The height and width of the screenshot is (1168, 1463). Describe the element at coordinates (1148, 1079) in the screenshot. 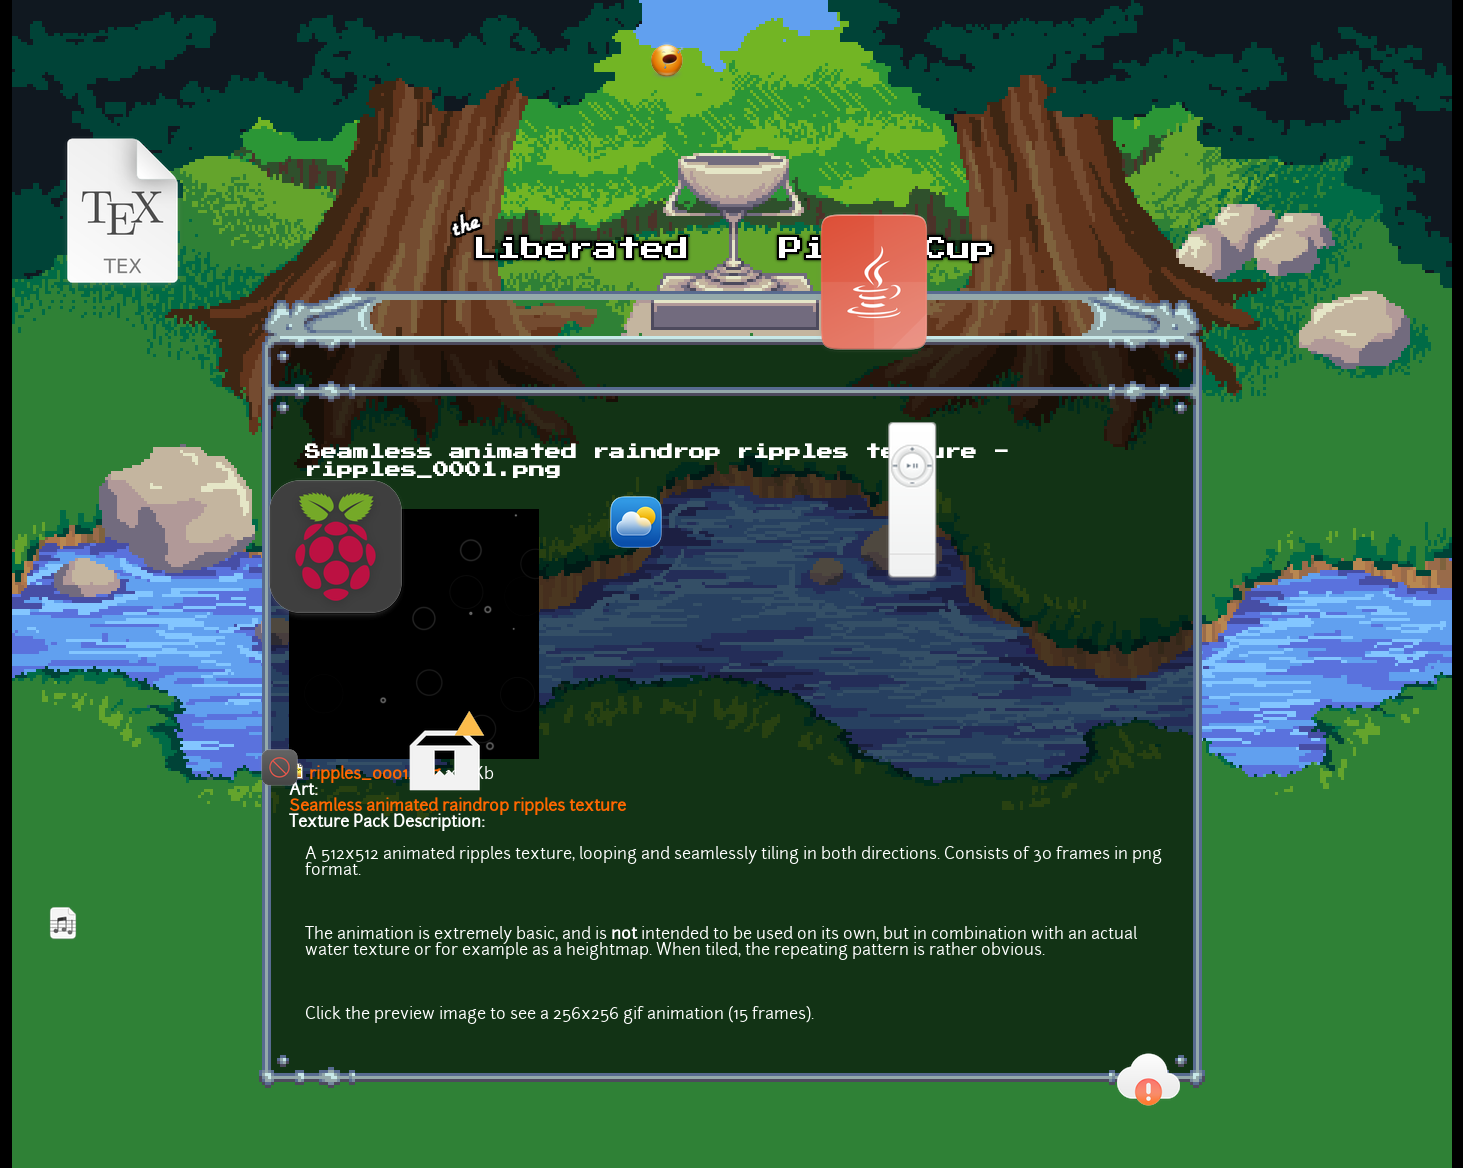

I see `severe weather alert notification` at that location.